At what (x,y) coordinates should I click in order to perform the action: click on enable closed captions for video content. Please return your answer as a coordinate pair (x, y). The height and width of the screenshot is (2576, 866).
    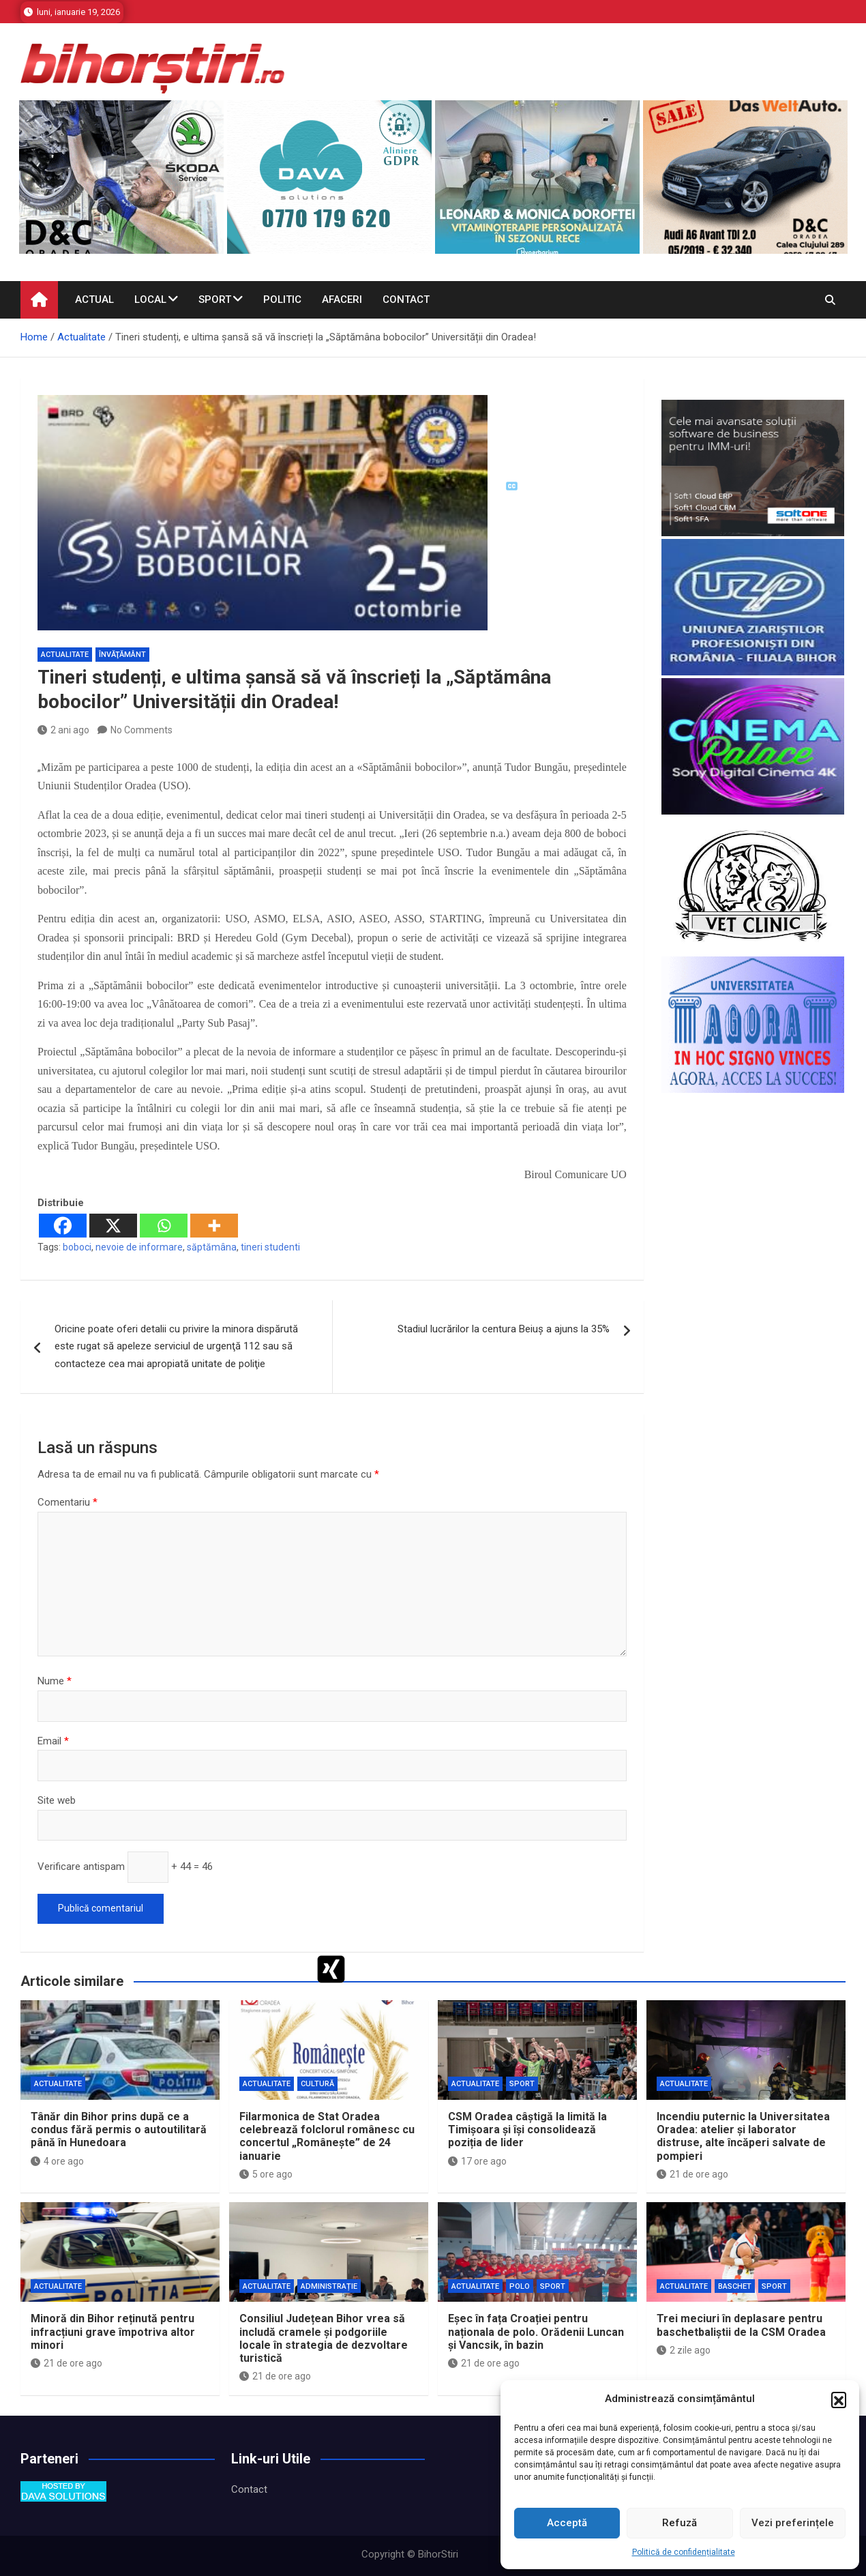
    Looking at the image, I should click on (511, 486).